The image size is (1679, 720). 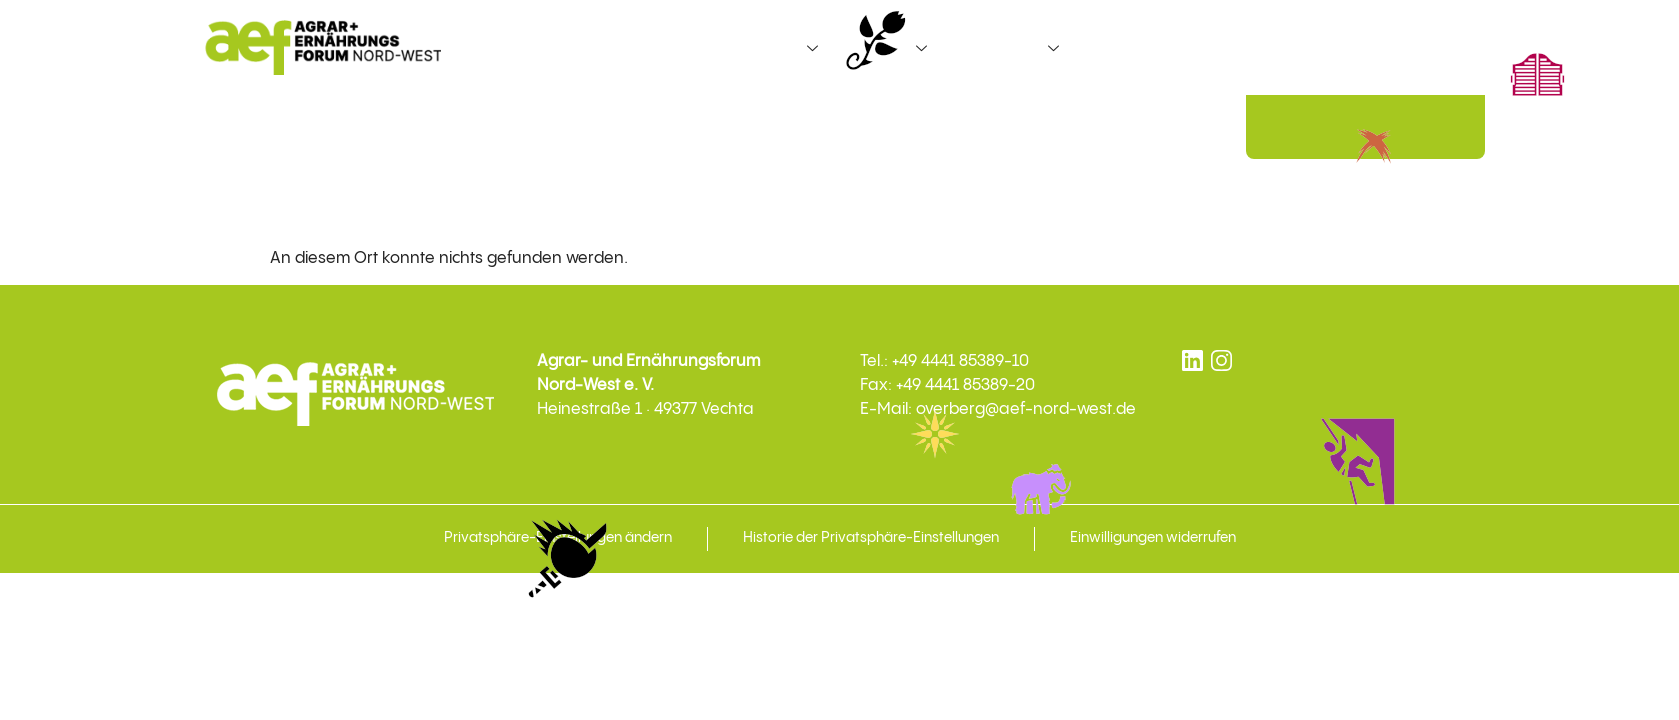 What do you see at coordinates (876, 41) in the screenshot?
I see `indicates a closed or dormant plant in a gardening game` at bounding box center [876, 41].